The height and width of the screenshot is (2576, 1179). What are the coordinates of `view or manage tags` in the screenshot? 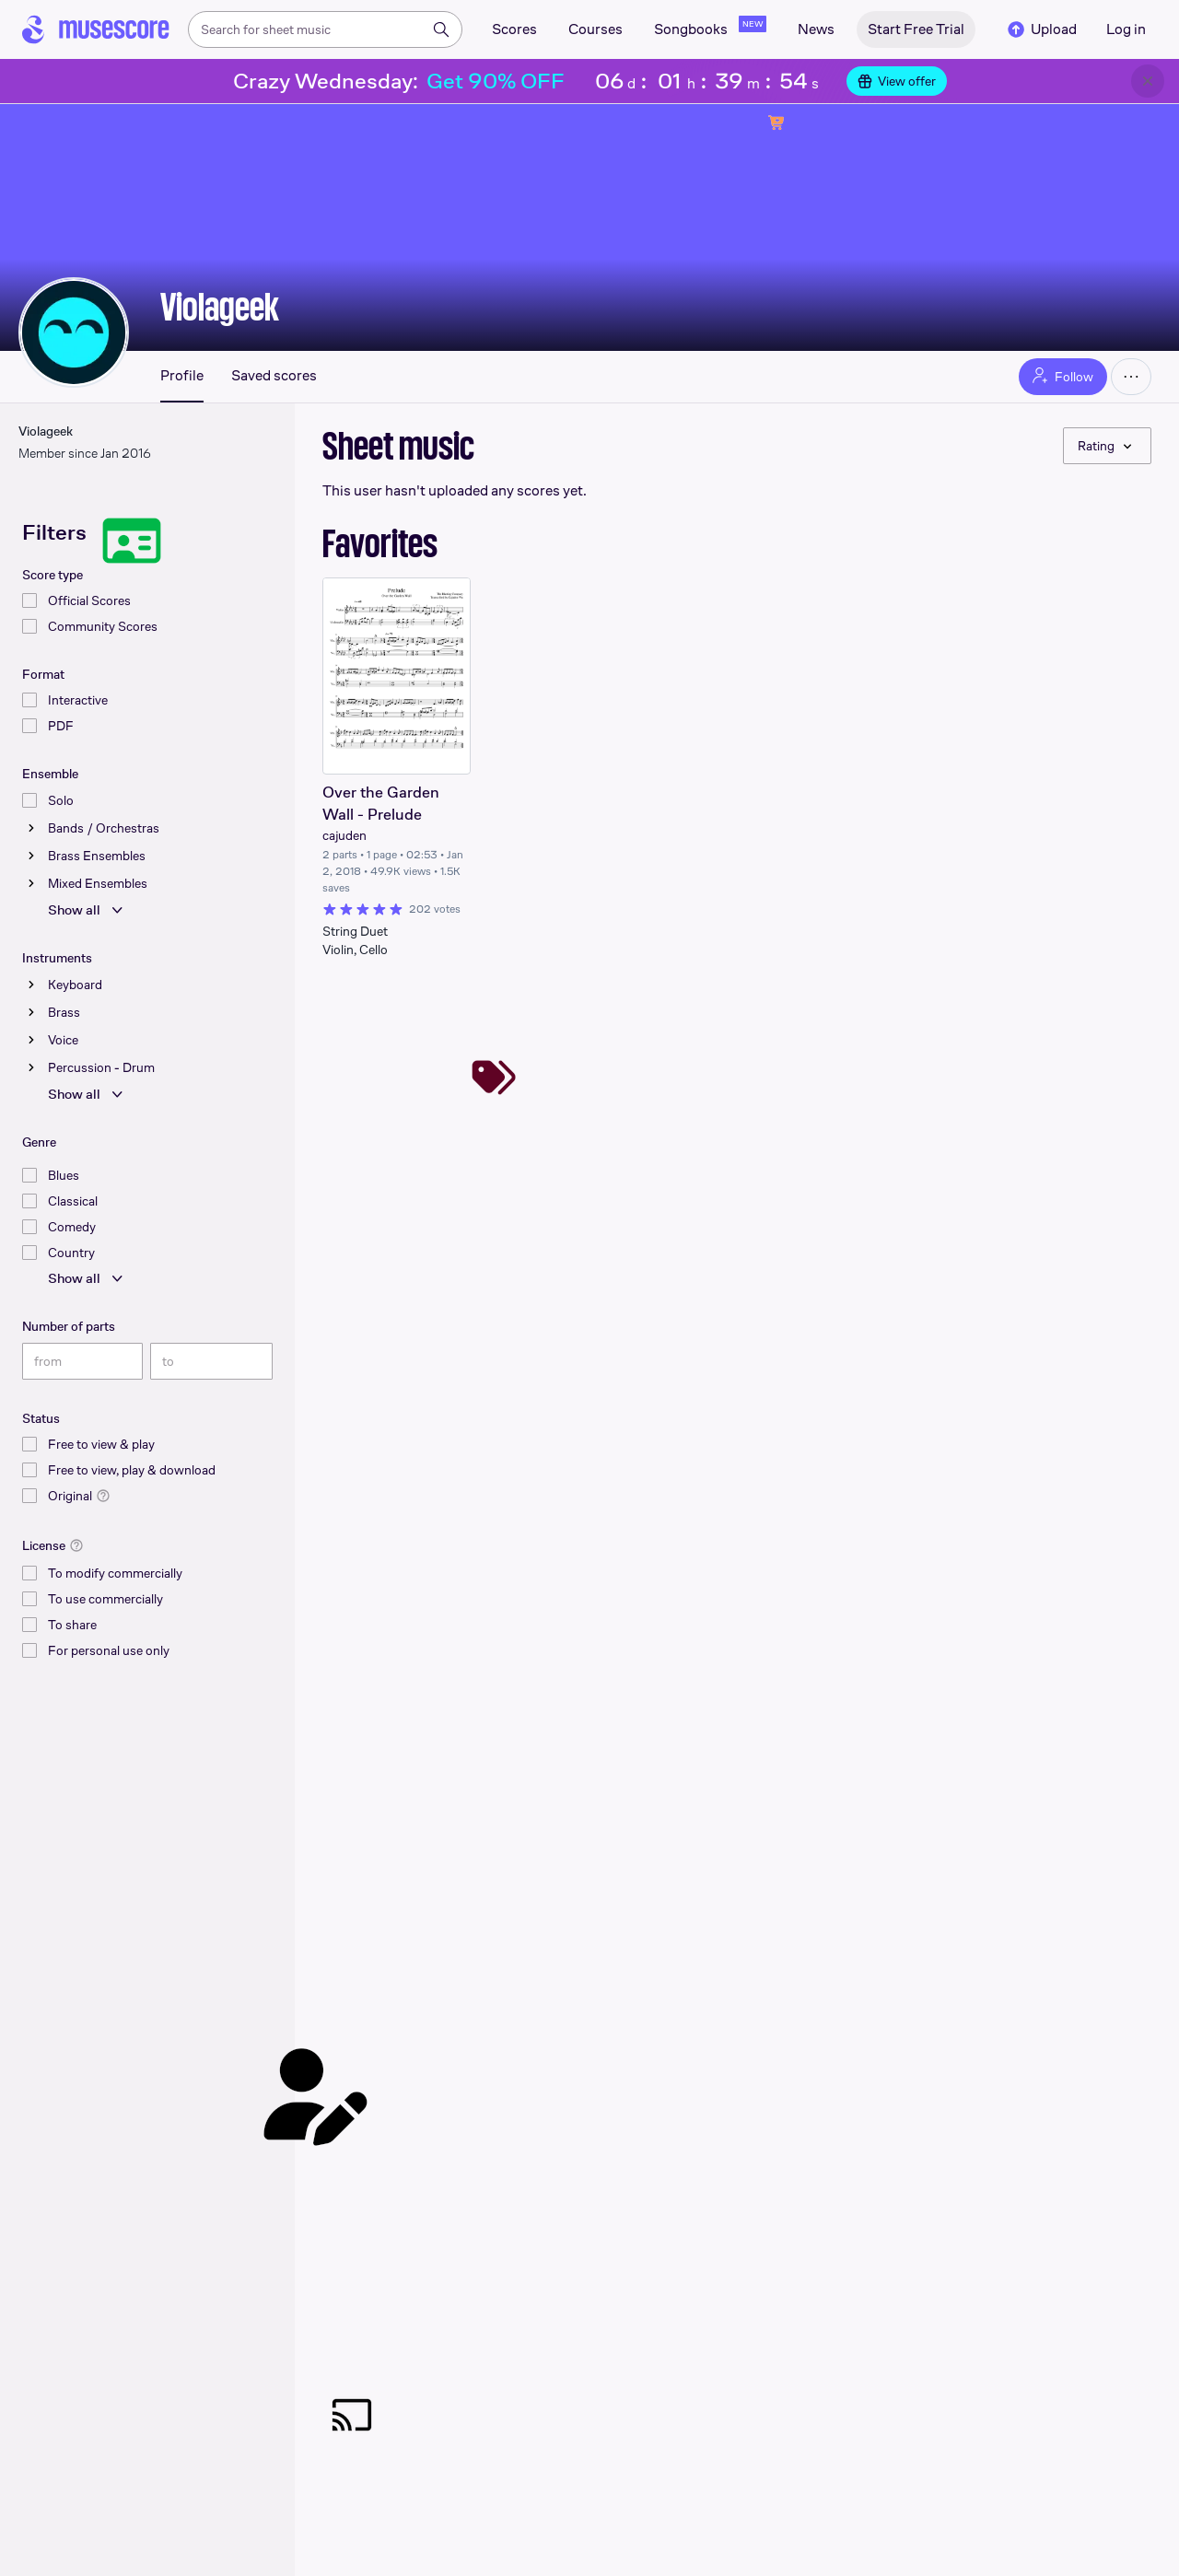 It's located at (493, 1078).